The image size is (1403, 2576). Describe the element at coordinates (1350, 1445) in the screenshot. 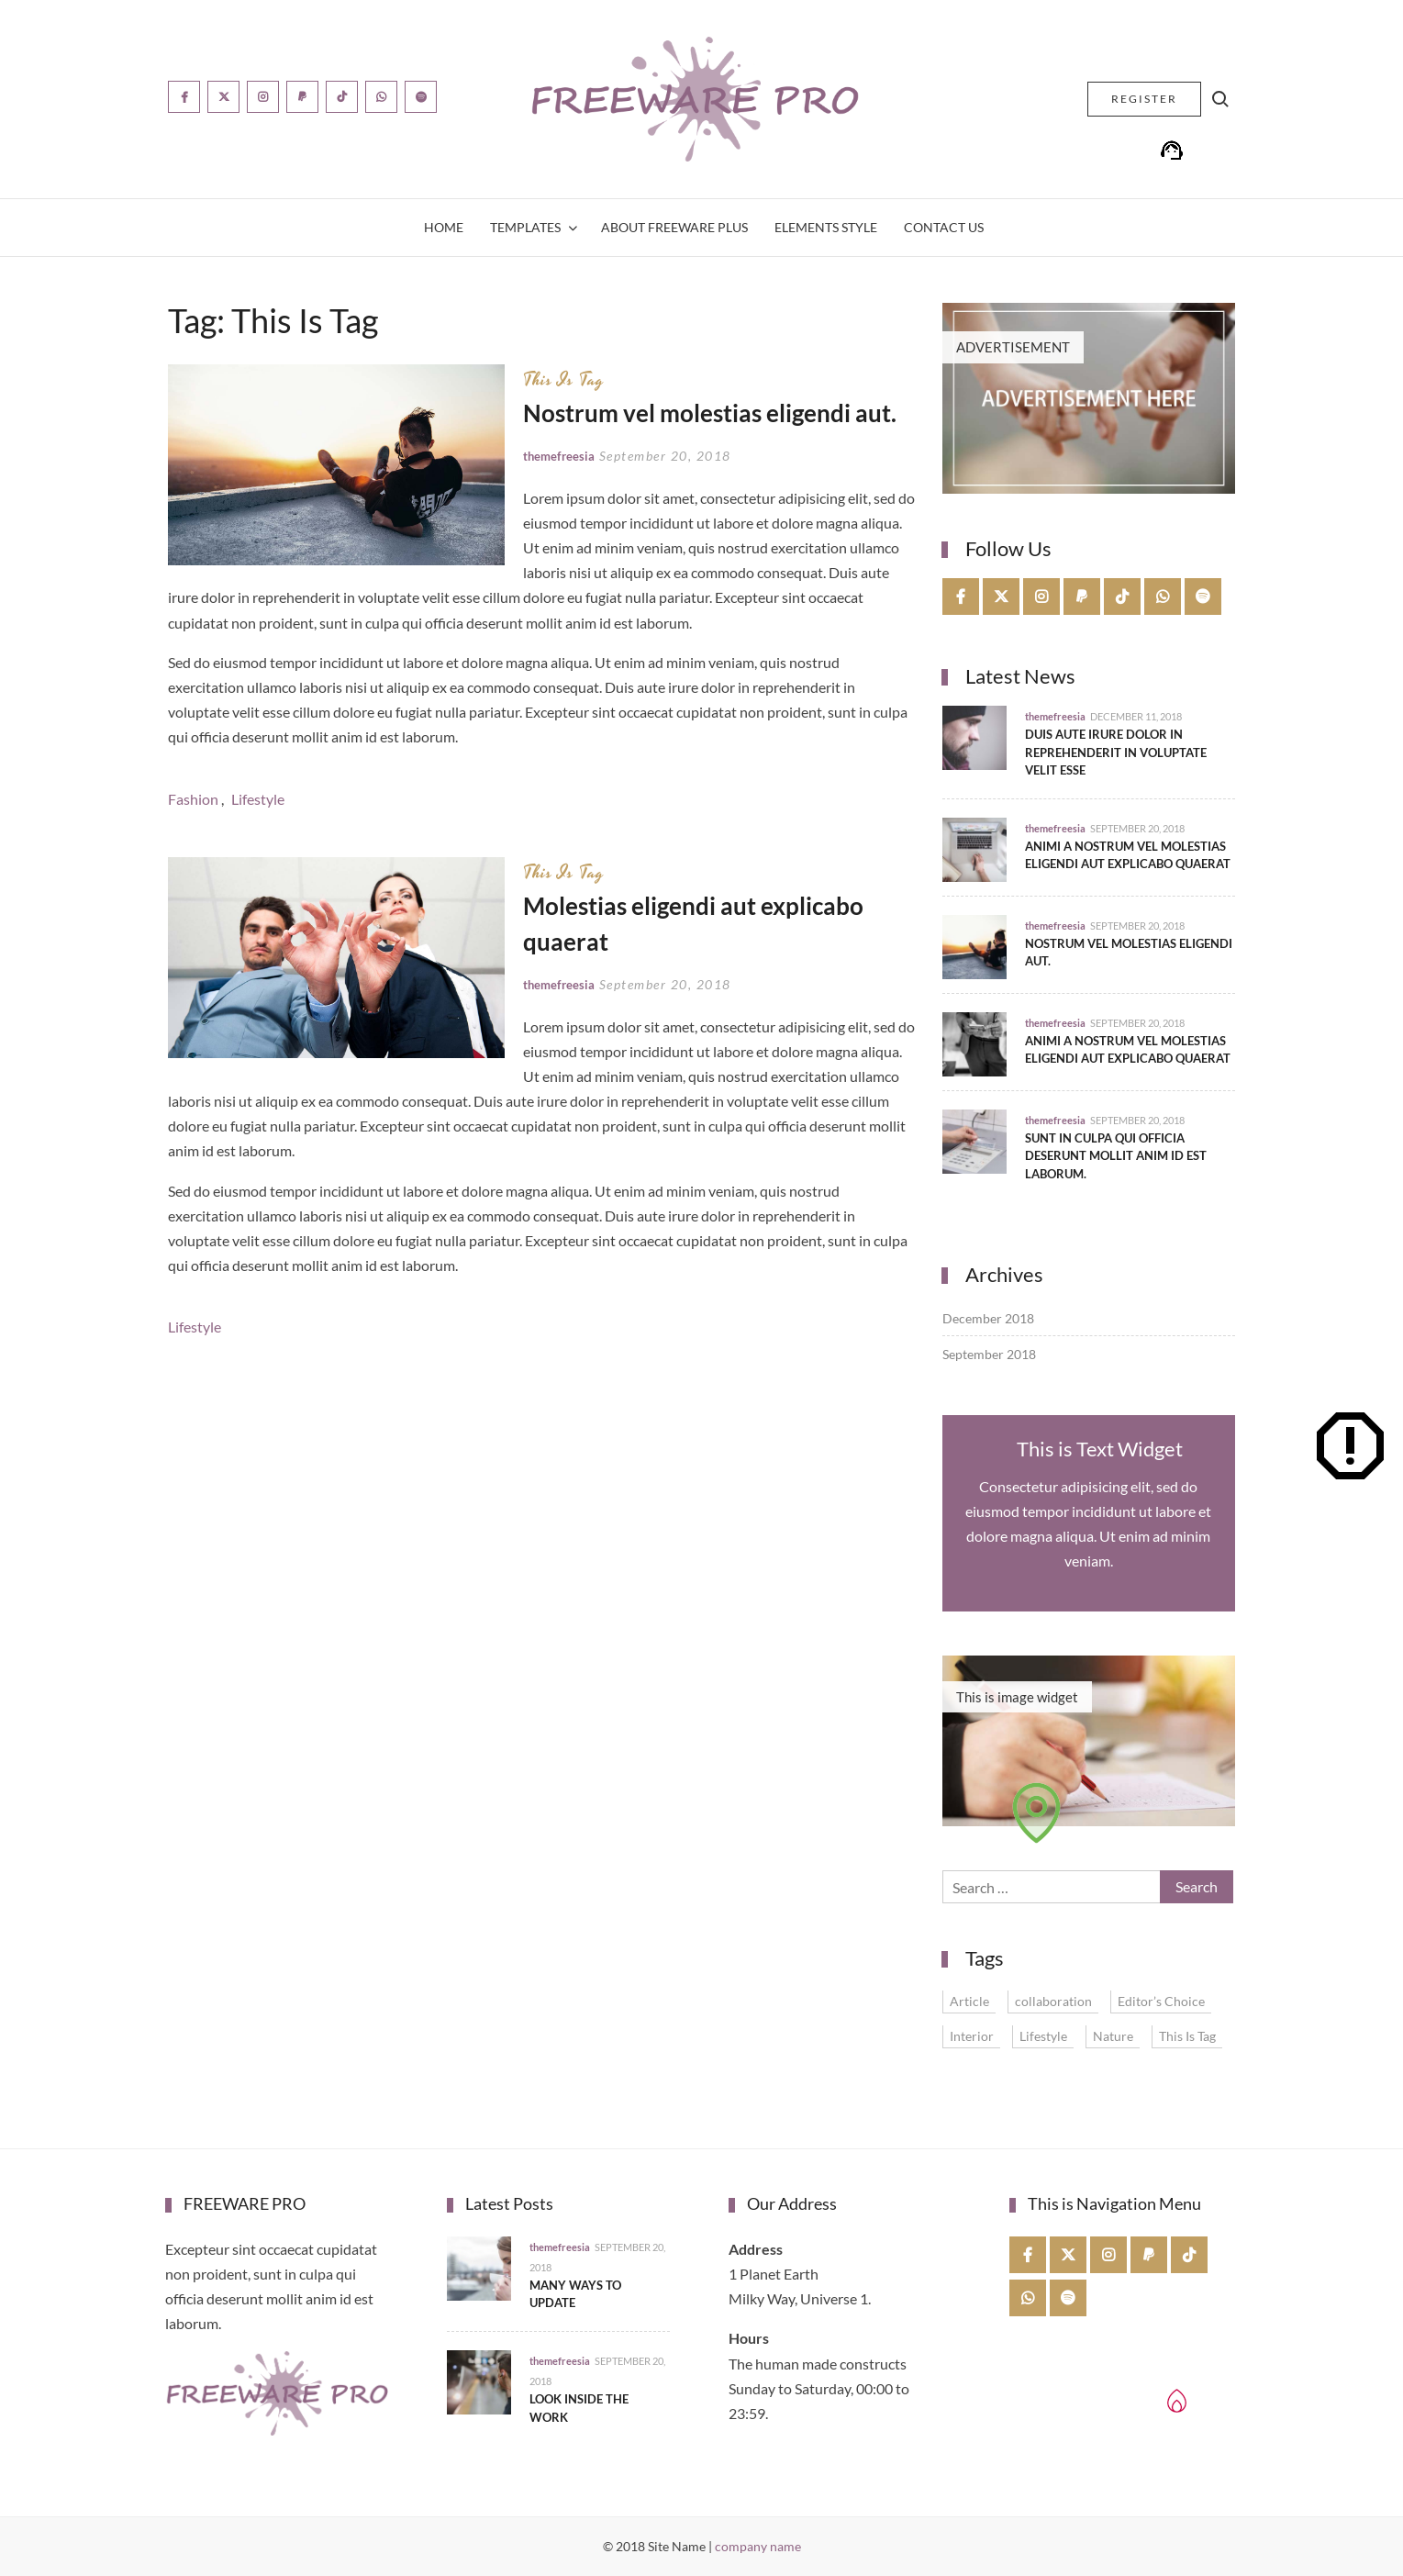

I see `indicates an email error or delivery failure` at that location.